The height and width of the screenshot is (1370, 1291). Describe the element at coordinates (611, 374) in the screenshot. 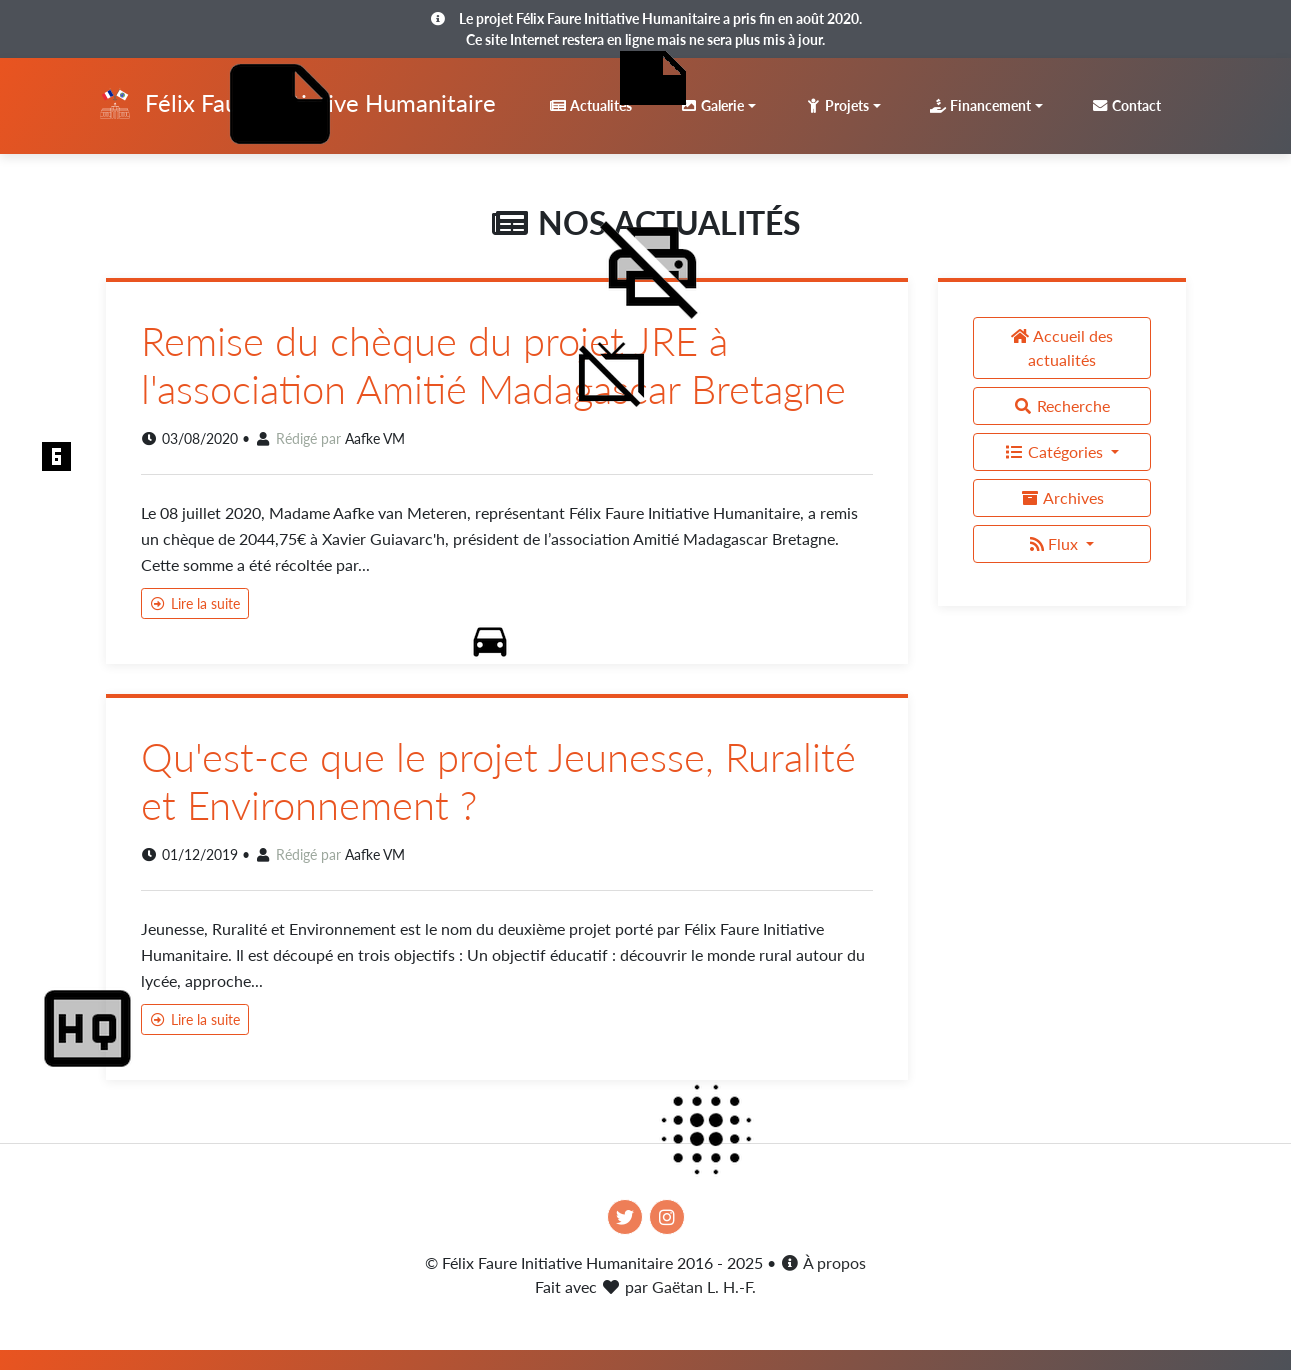

I see `tv or display is currently off or disabled` at that location.